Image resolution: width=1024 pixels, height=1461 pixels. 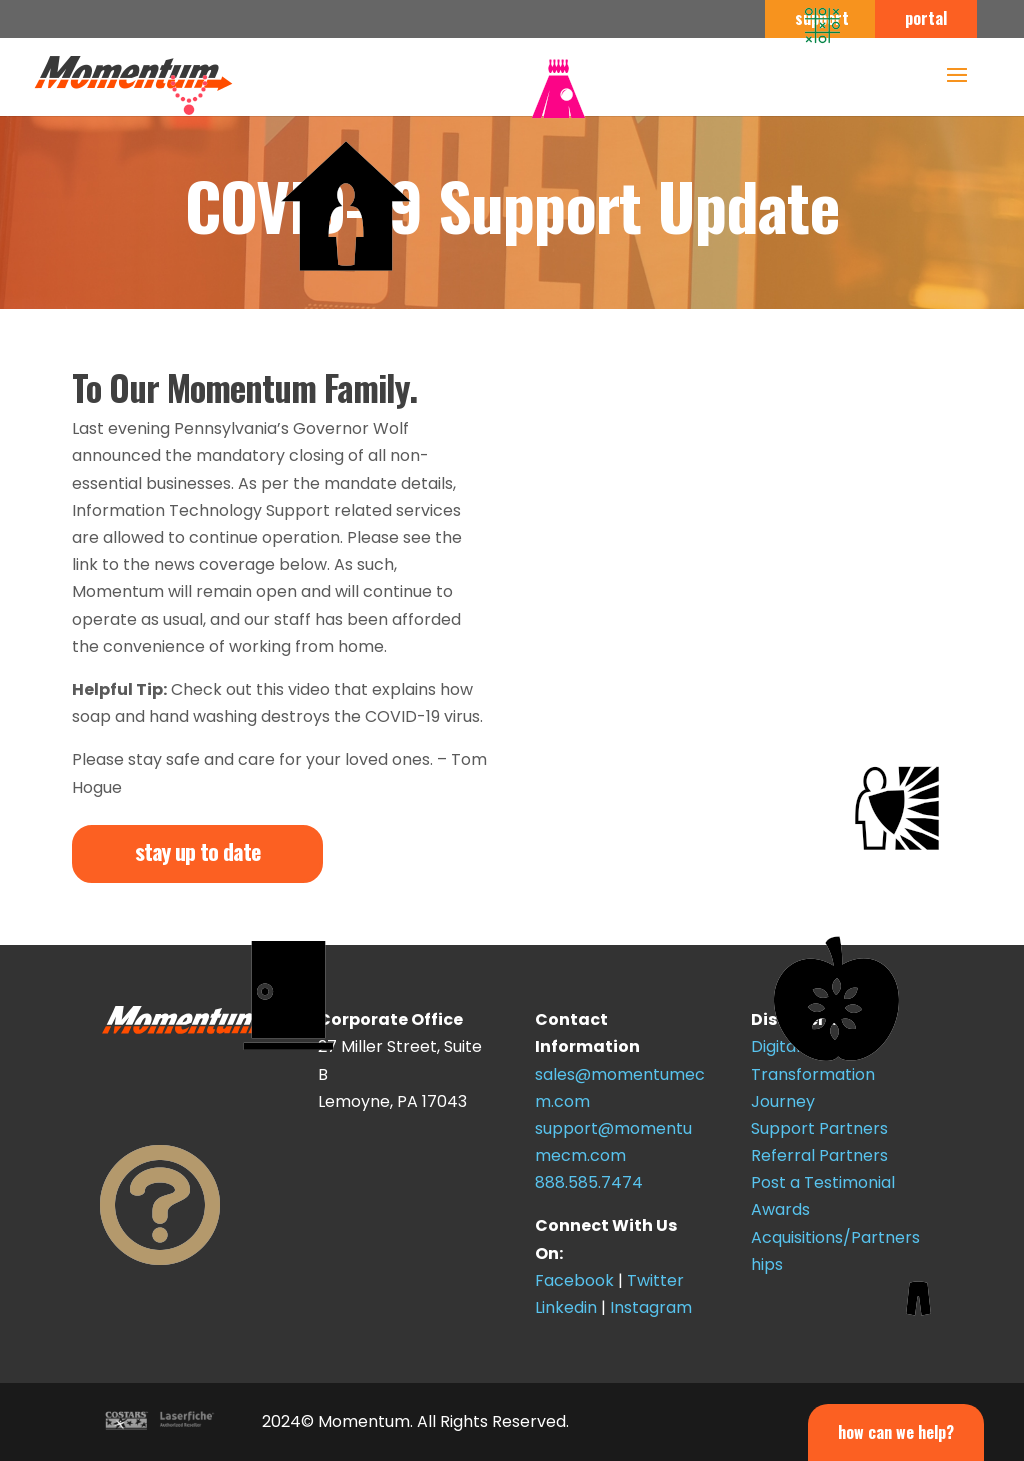 What do you see at coordinates (160, 1205) in the screenshot?
I see `access help or support documentation` at bounding box center [160, 1205].